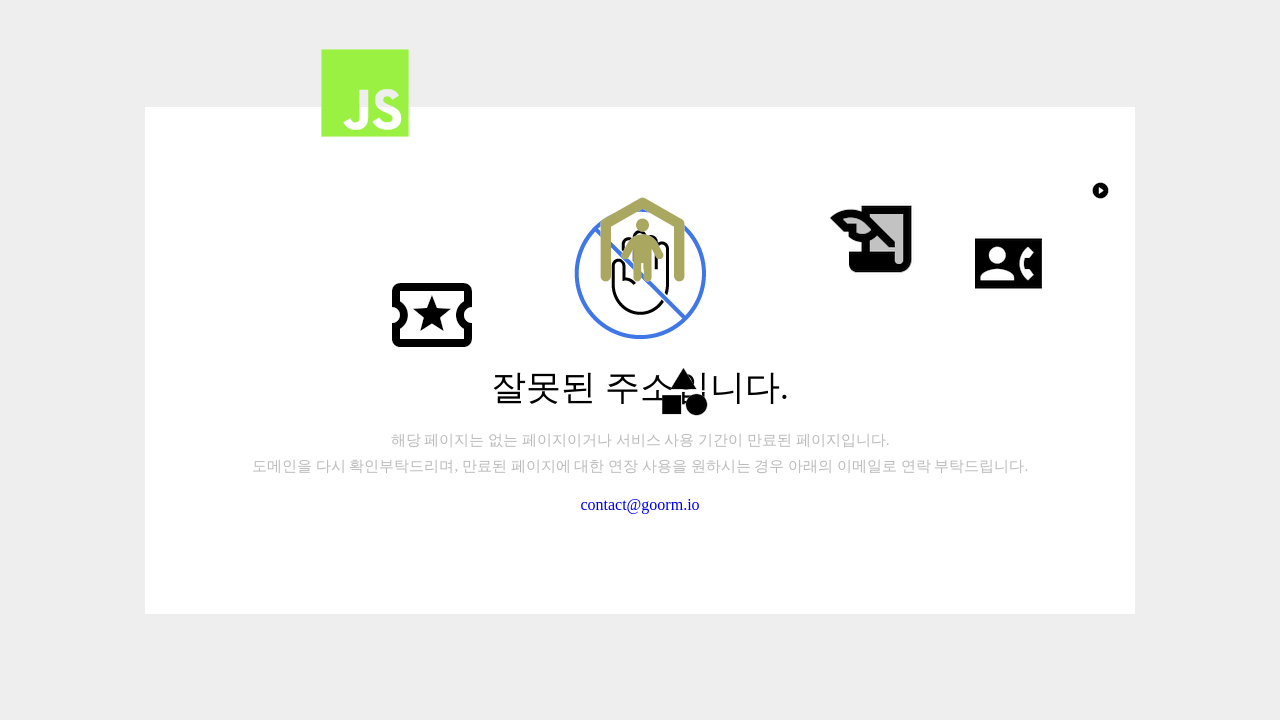 This screenshot has height=720, width=1280. Describe the element at coordinates (642, 239) in the screenshot. I see `find shelter or emergency housing` at that location.